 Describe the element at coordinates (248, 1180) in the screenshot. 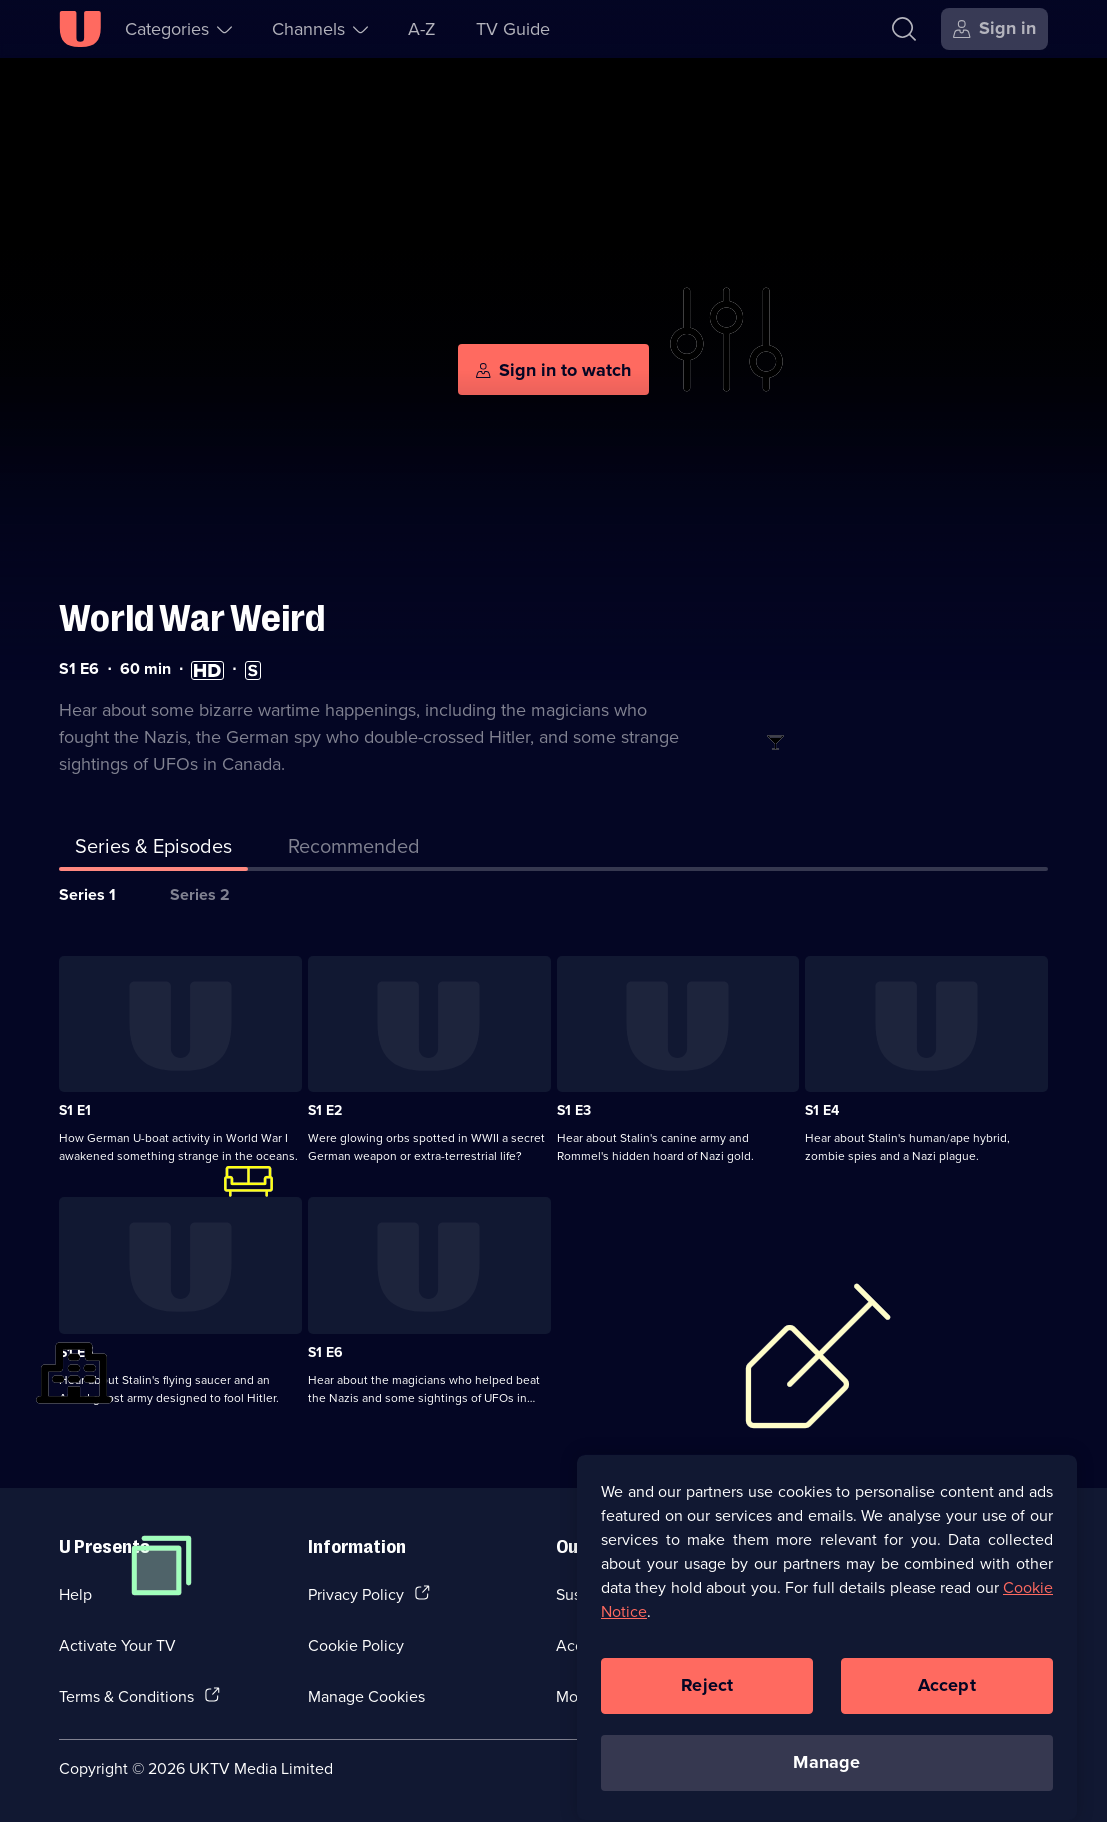

I see `browse furniture or home decor items` at that location.